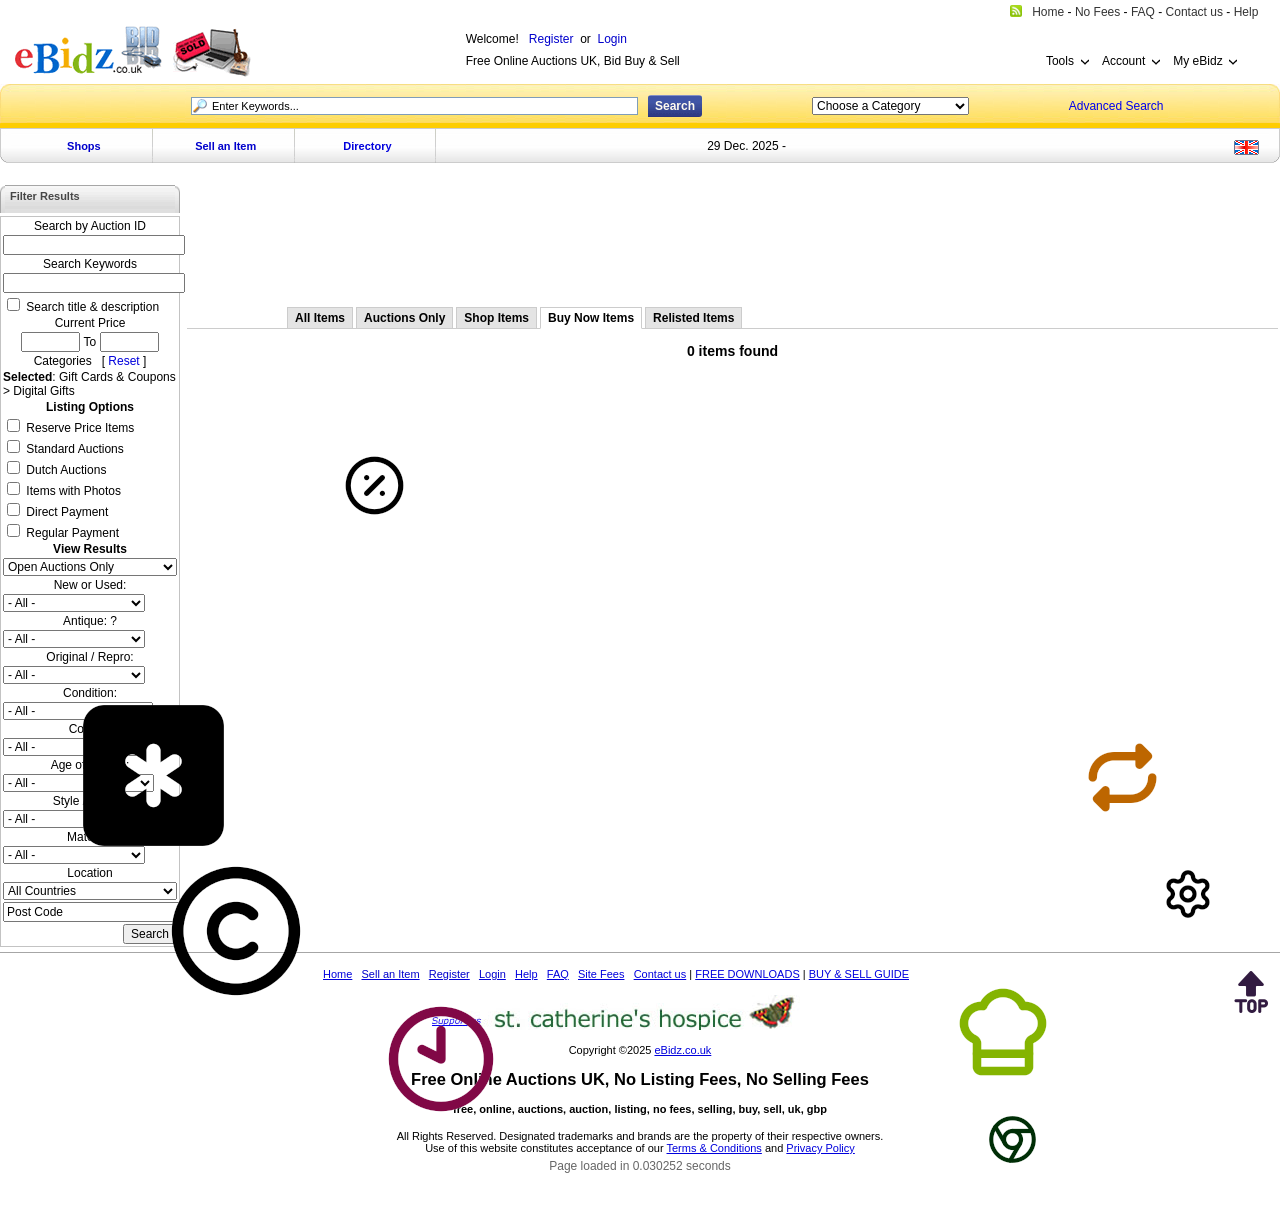 Image resolution: width=1280 pixels, height=1214 pixels. I want to click on enable repeat mode for media playback, so click(1122, 777).